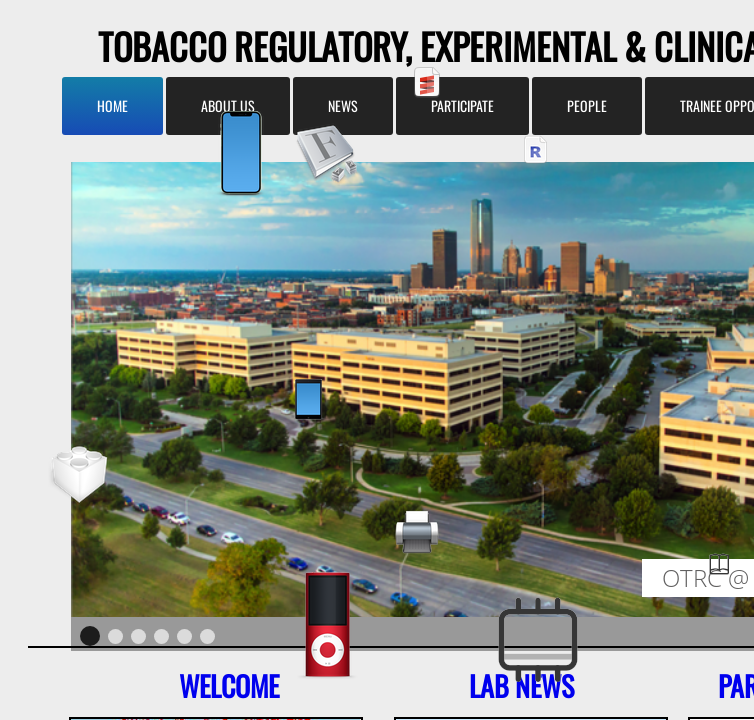 This screenshot has width=754, height=720. Describe the element at coordinates (327, 153) in the screenshot. I see `font notification or typography-related system alert` at that location.